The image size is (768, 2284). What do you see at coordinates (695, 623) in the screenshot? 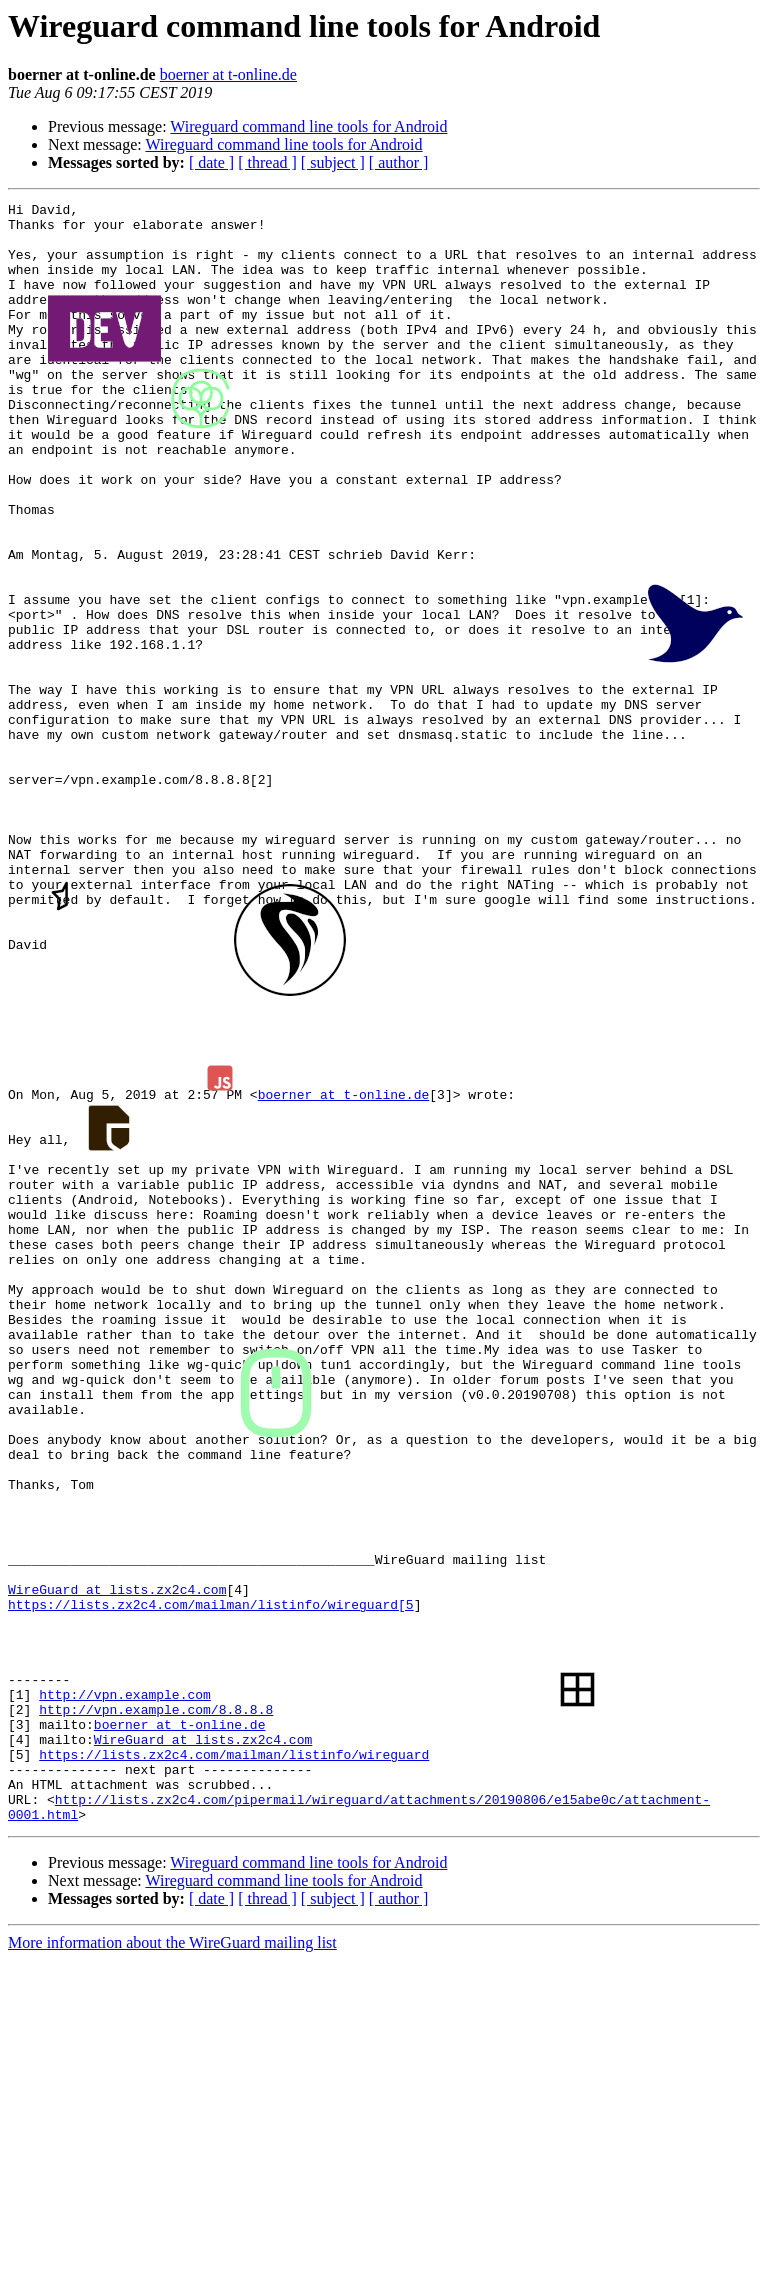
I see `fluentd data collector logo` at bounding box center [695, 623].